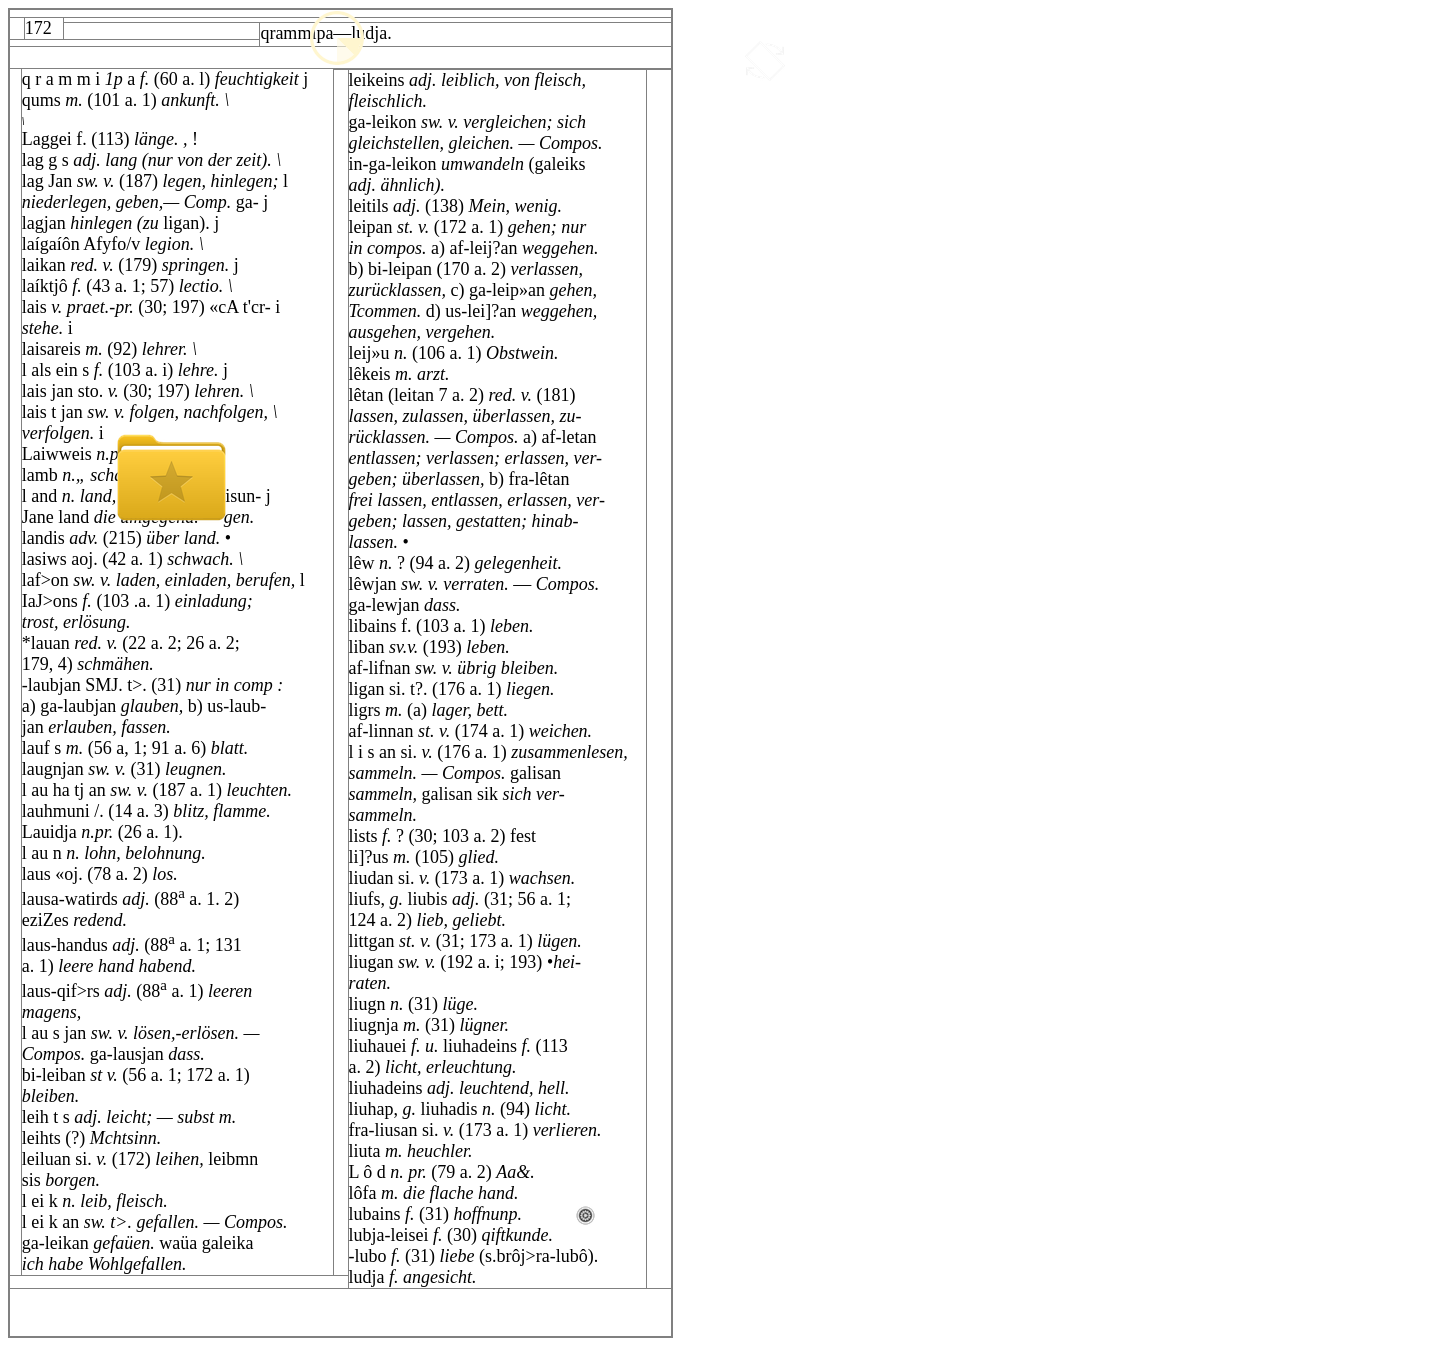  What do you see at coordinates (337, 38) in the screenshot?
I see `view disk storage usage` at bounding box center [337, 38].